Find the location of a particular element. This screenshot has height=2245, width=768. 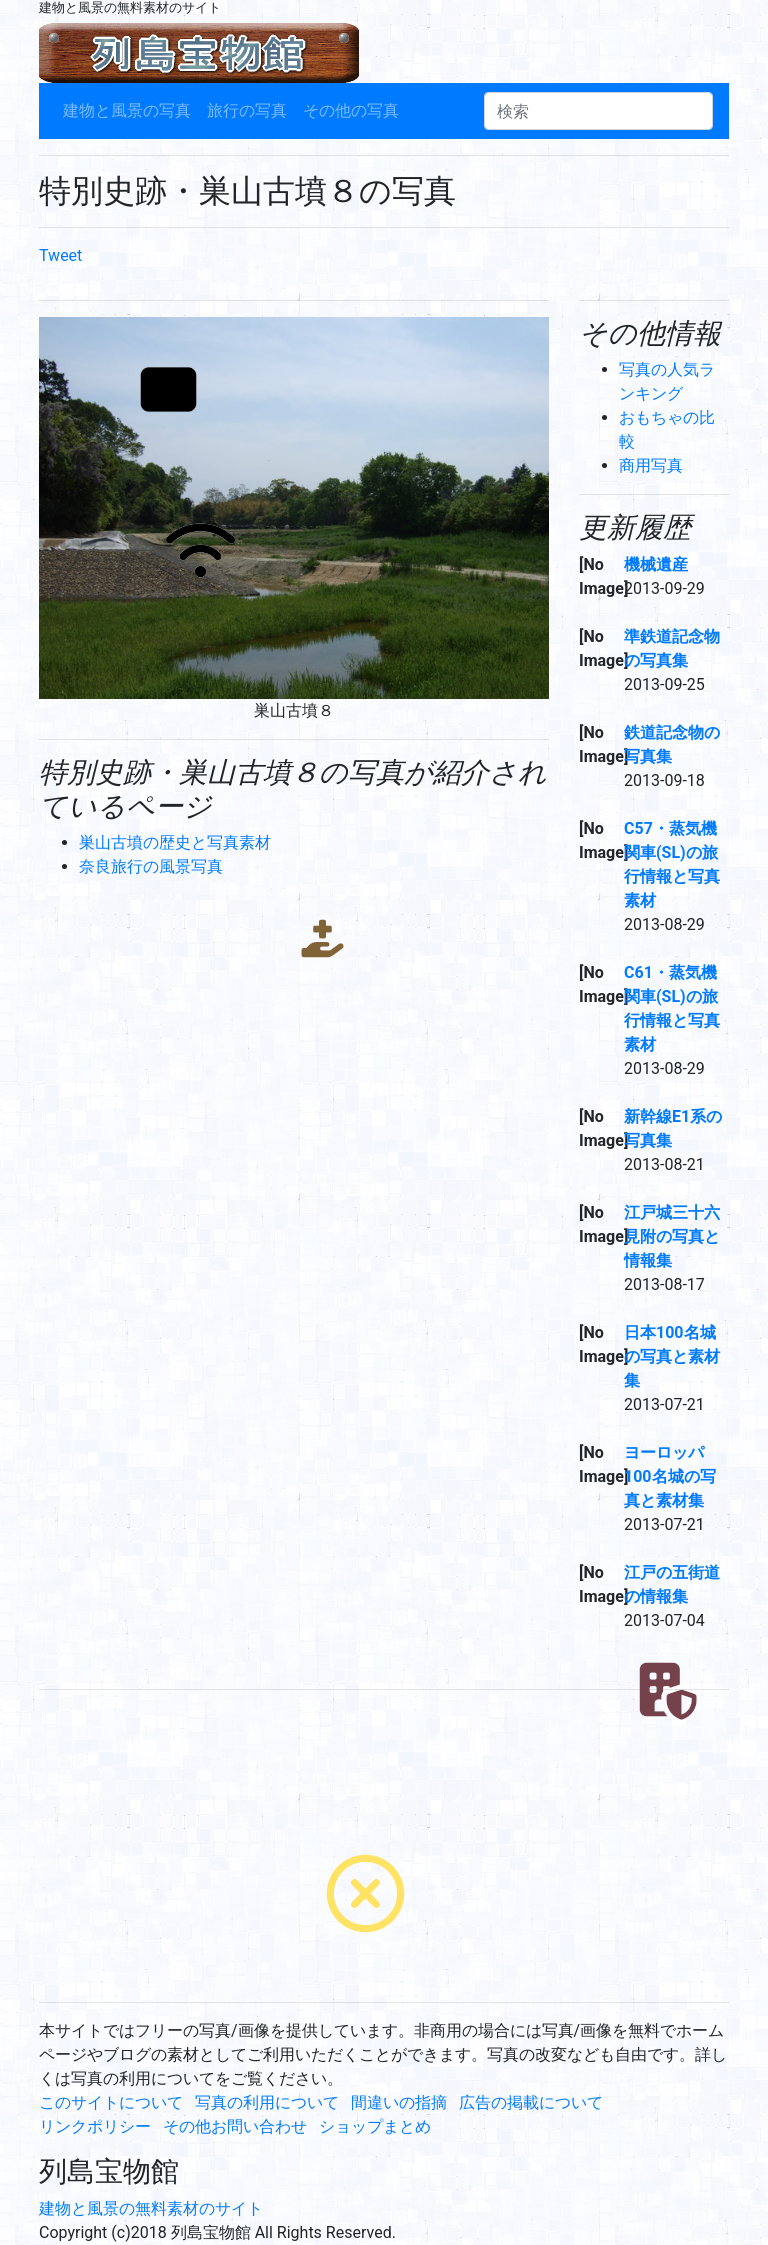

a placeholder or container element is located at coordinates (168, 389).